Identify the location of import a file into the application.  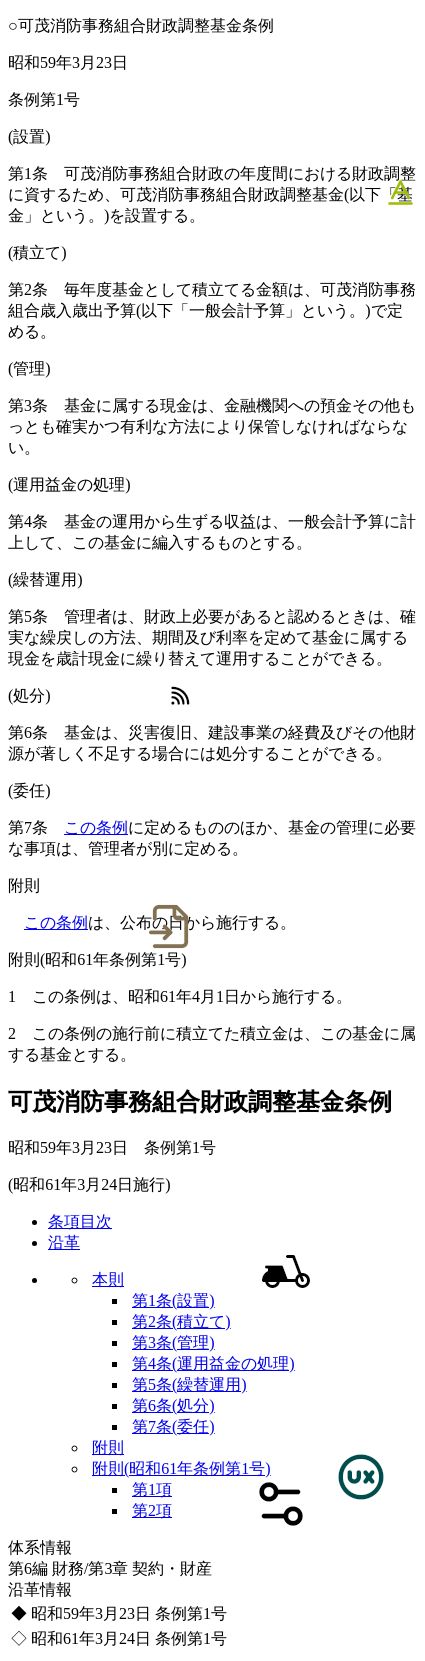
(170, 926).